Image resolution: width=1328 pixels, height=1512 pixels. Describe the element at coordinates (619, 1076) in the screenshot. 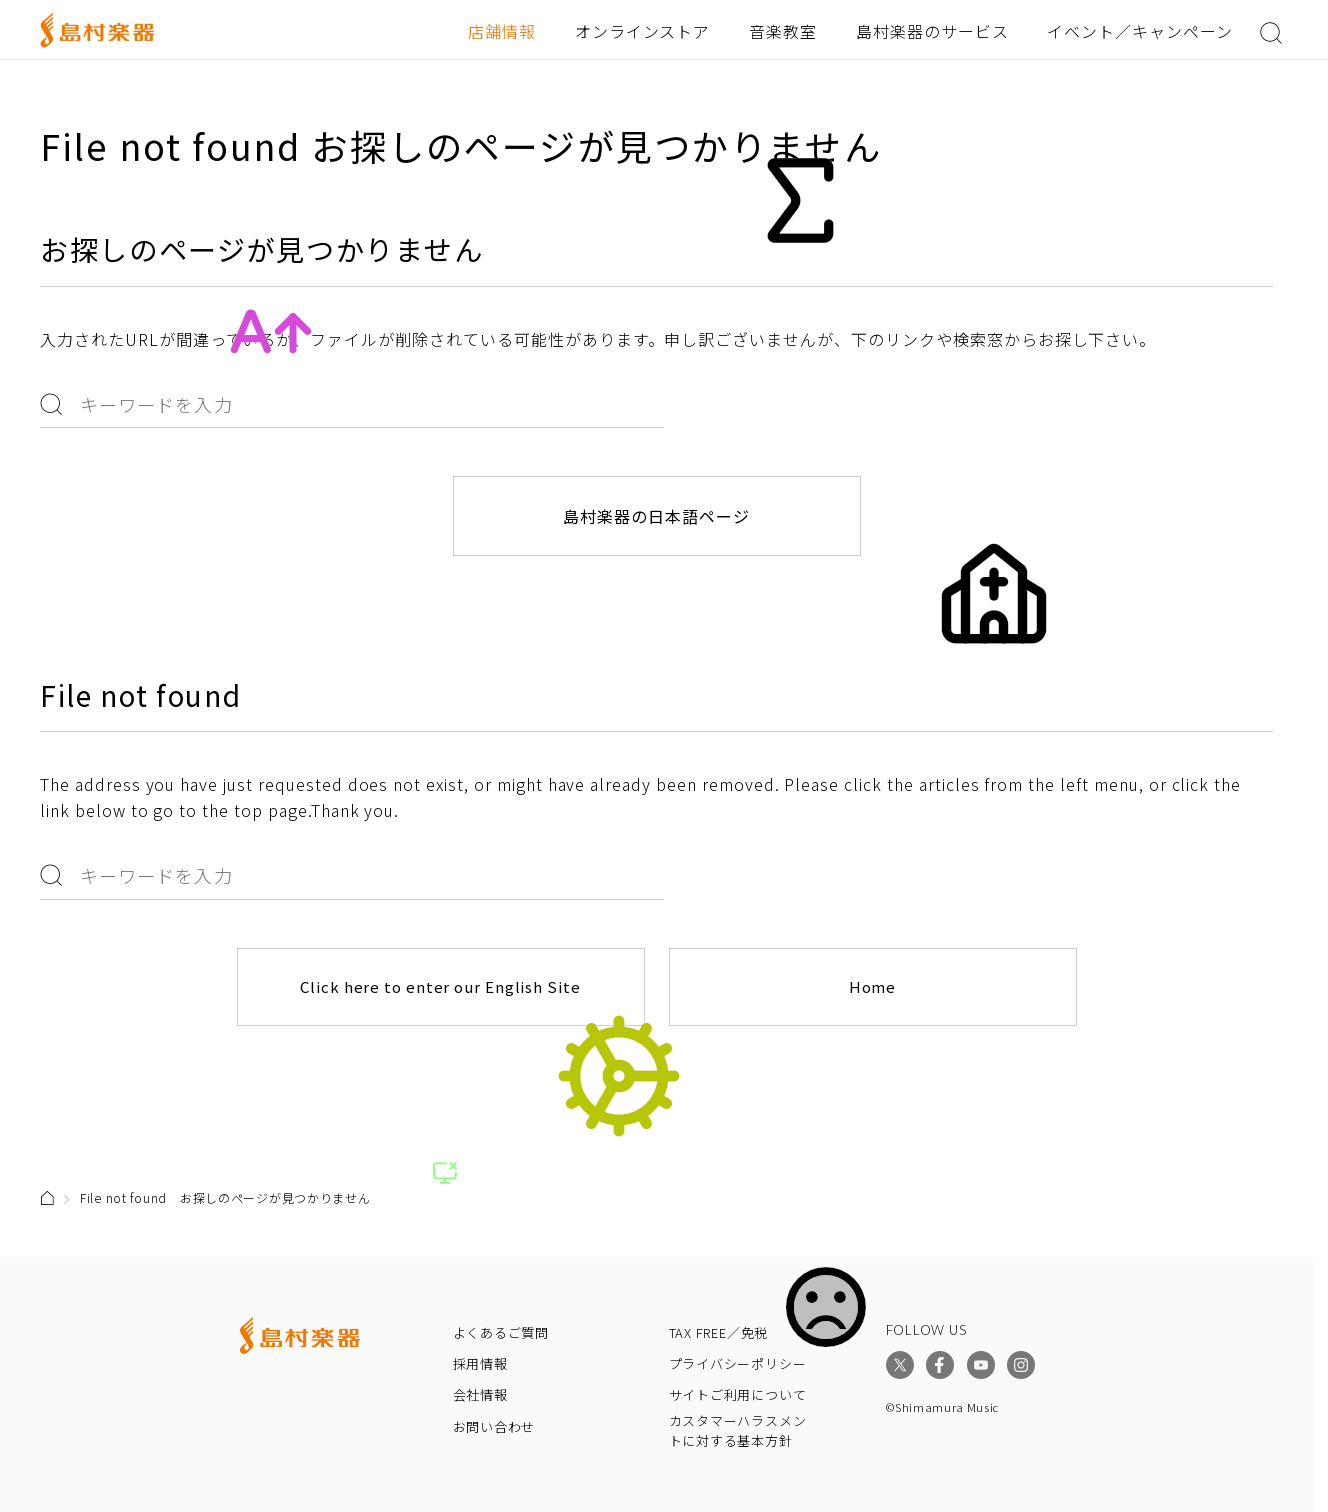

I see `access settings or preferences` at that location.